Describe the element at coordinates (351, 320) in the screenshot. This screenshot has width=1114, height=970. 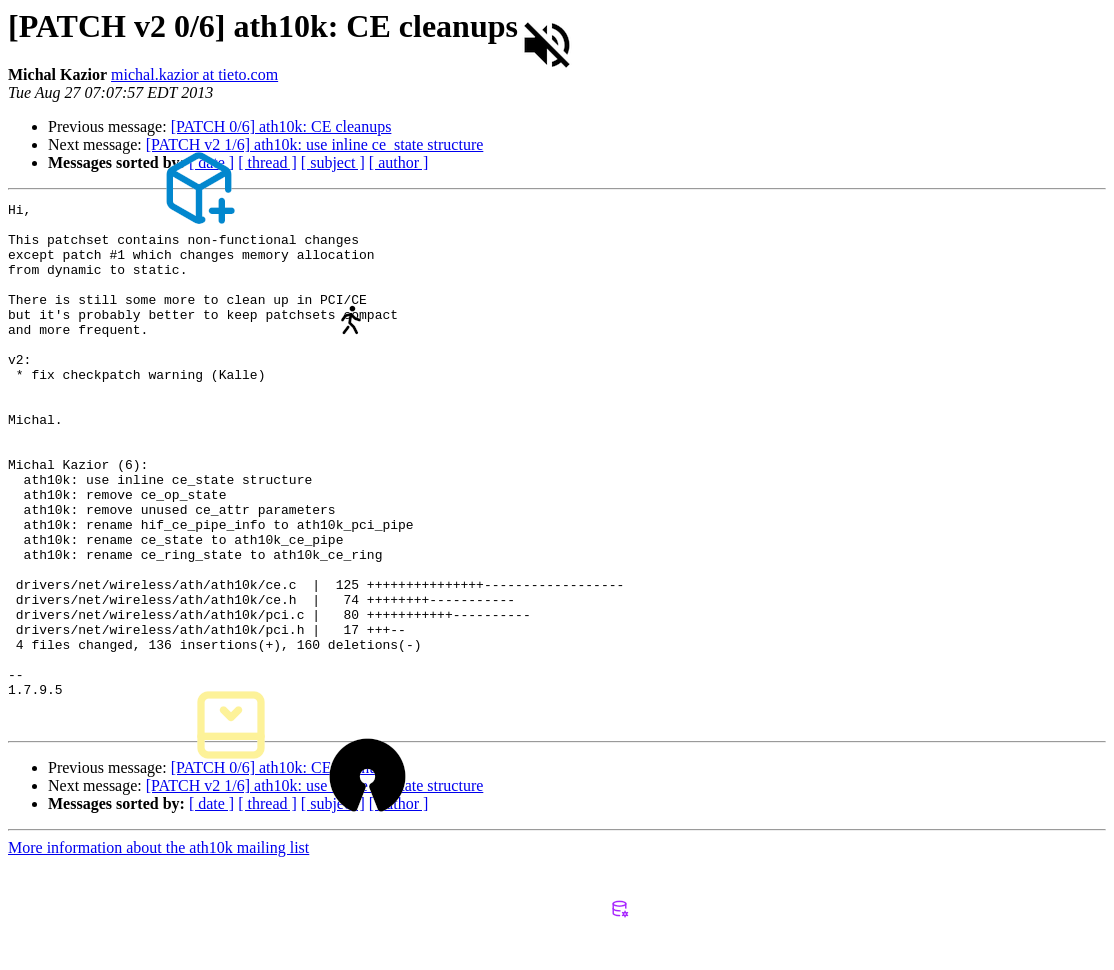
I see `select walking as your navigation mode` at that location.